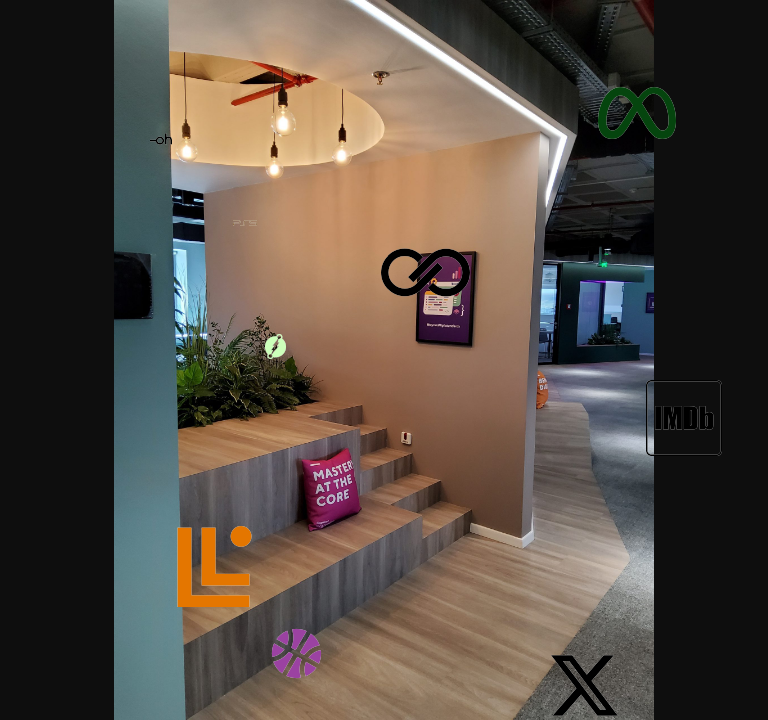 The height and width of the screenshot is (720, 768). What do you see at coordinates (425, 272) in the screenshot?
I see `crayon brand logo` at bounding box center [425, 272].